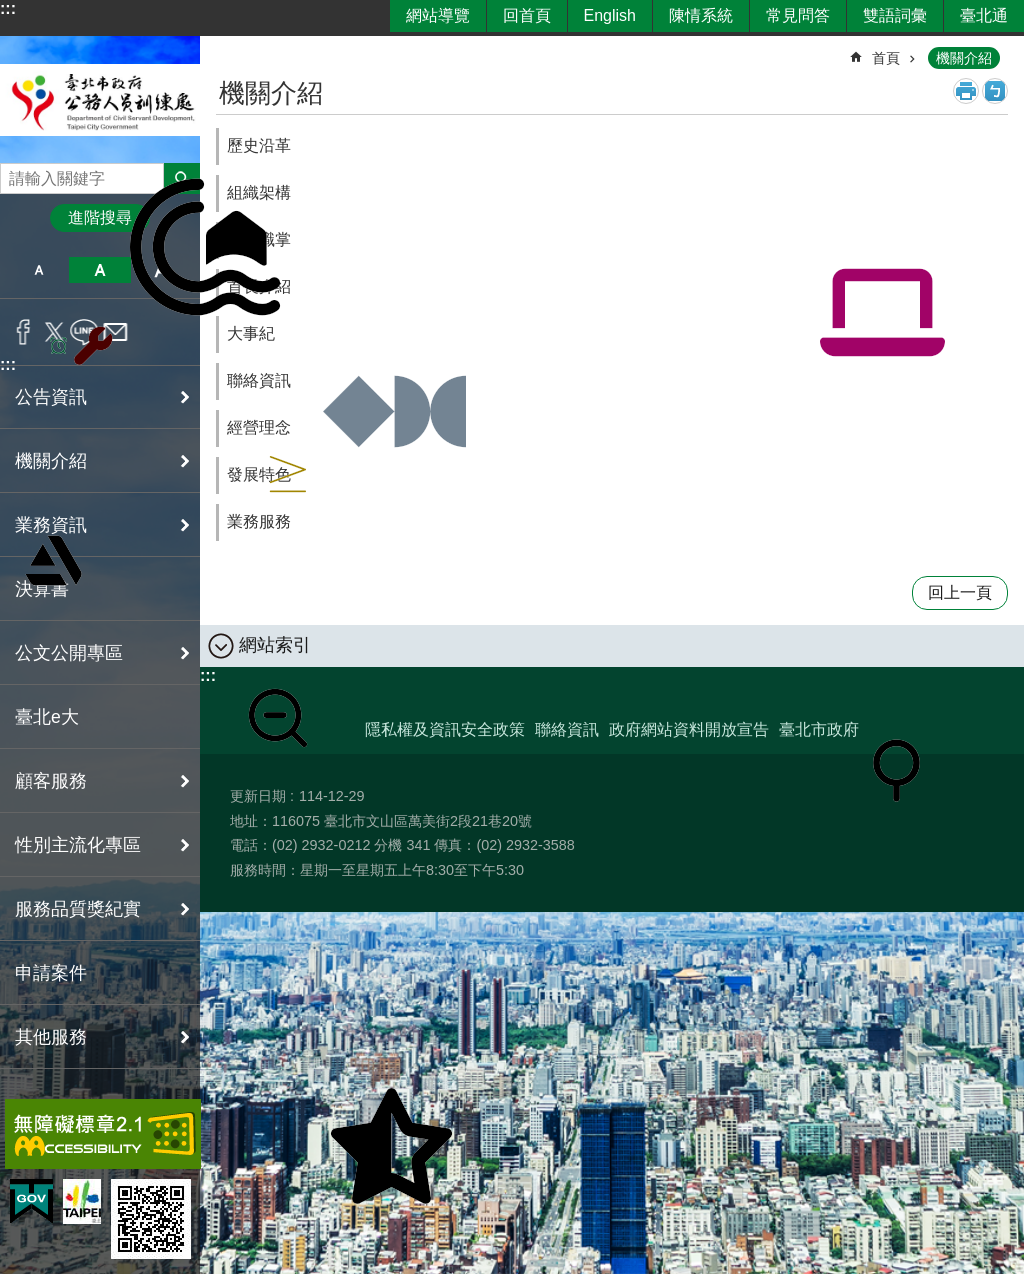 The width and height of the screenshot is (1024, 1274). I want to click on greater than or equal to mathematical operator, so click(287, 475).